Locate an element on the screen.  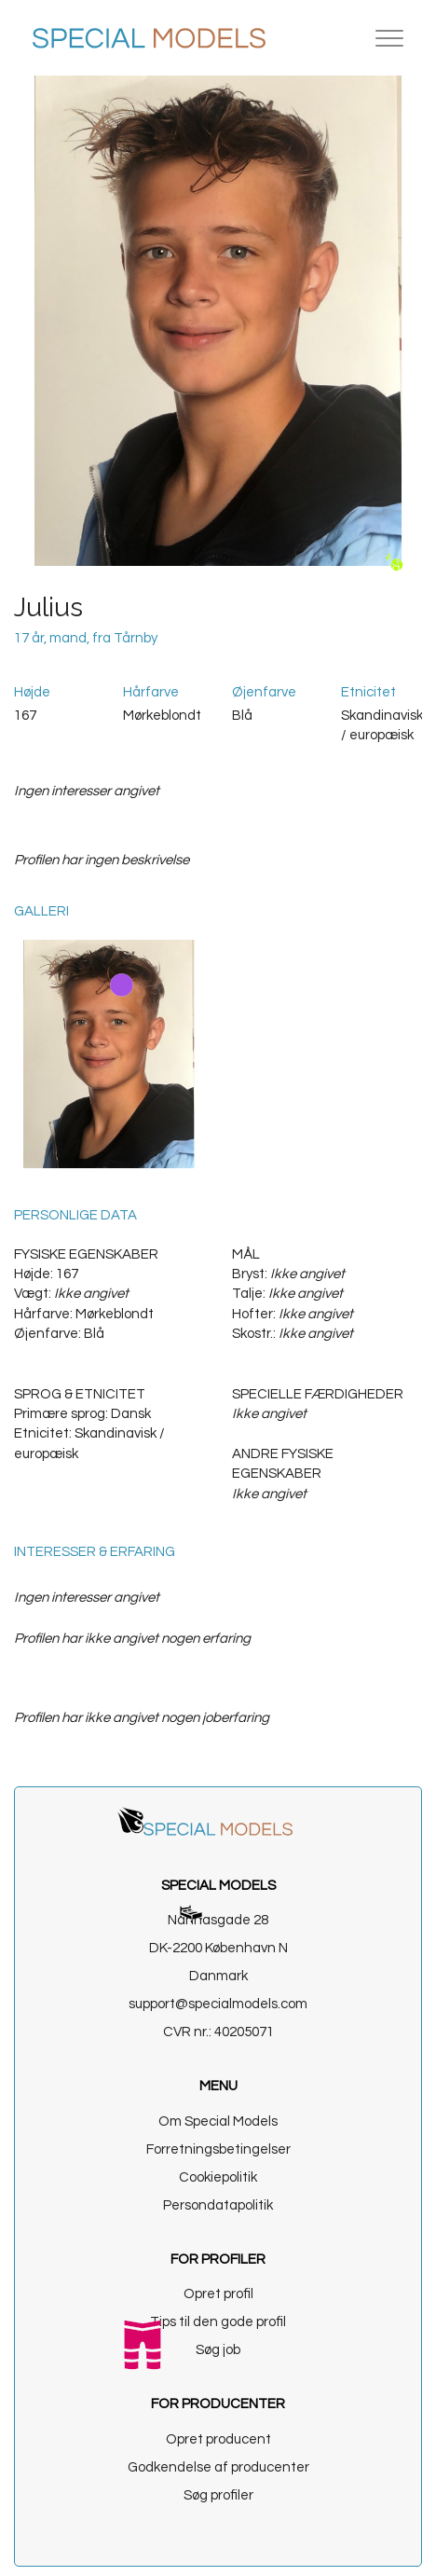
book a hotel or accommodation is located at coordinates (191, 1914).